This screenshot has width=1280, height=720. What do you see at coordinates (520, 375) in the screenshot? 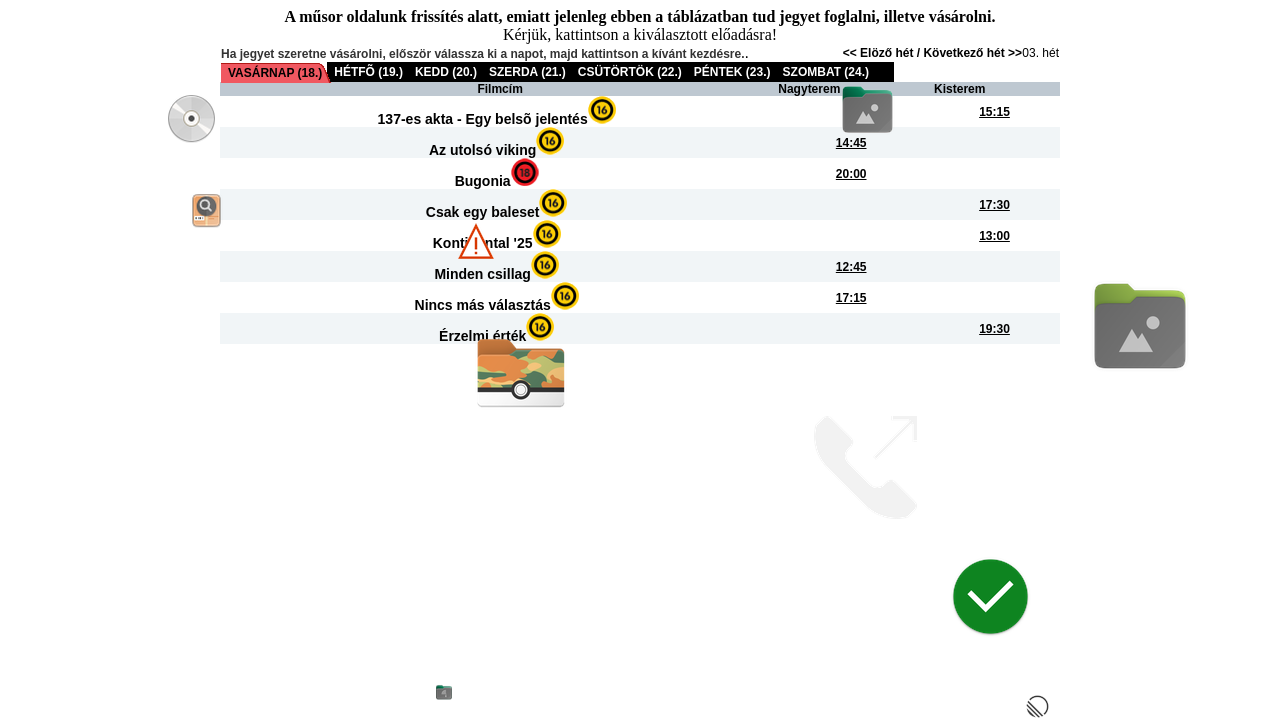
I see `folder containing pokémon safari ball themed content` at bounding box center [520, 375].